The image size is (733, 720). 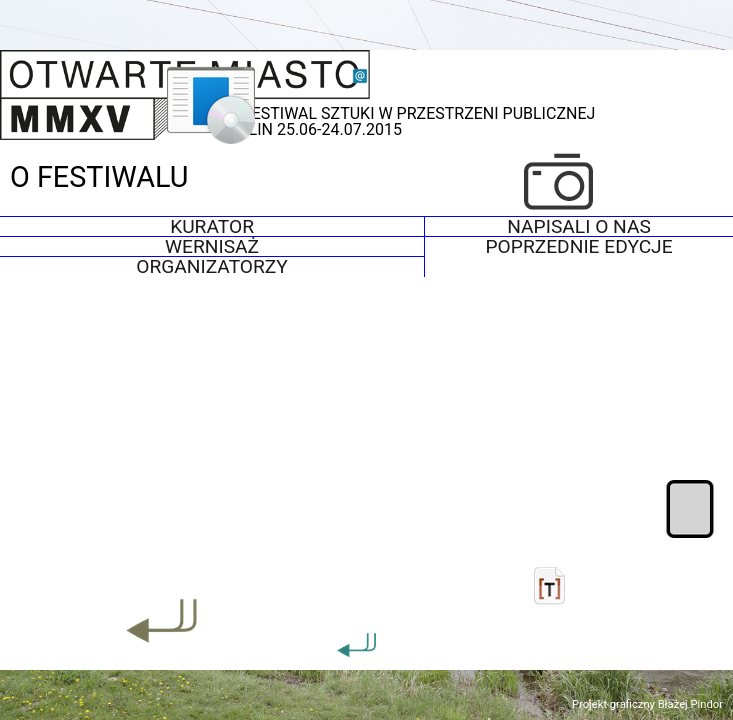 What do you see at coordinates (549, 585) in the screenshot?
I see `a toml configuration file` at bounding box center [549, 585].